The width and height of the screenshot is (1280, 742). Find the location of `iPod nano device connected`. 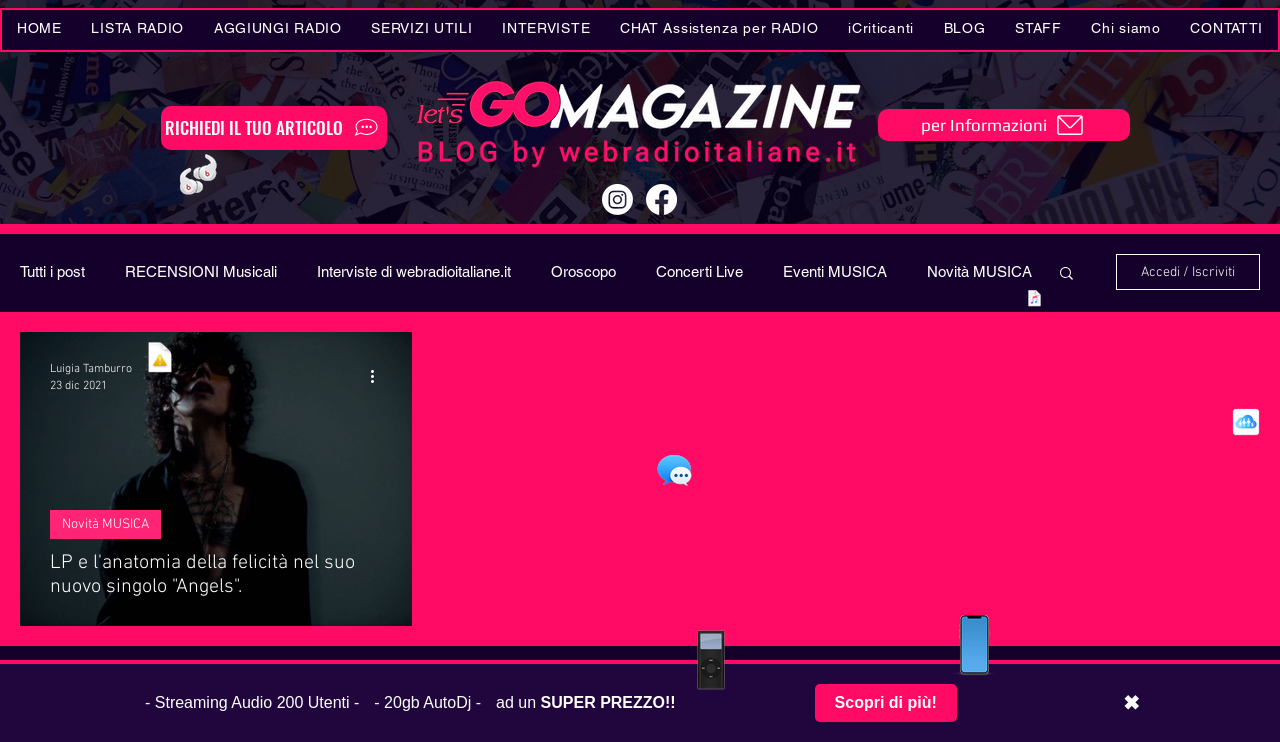

iPod nano device connected is located at coordinates (711, 660).